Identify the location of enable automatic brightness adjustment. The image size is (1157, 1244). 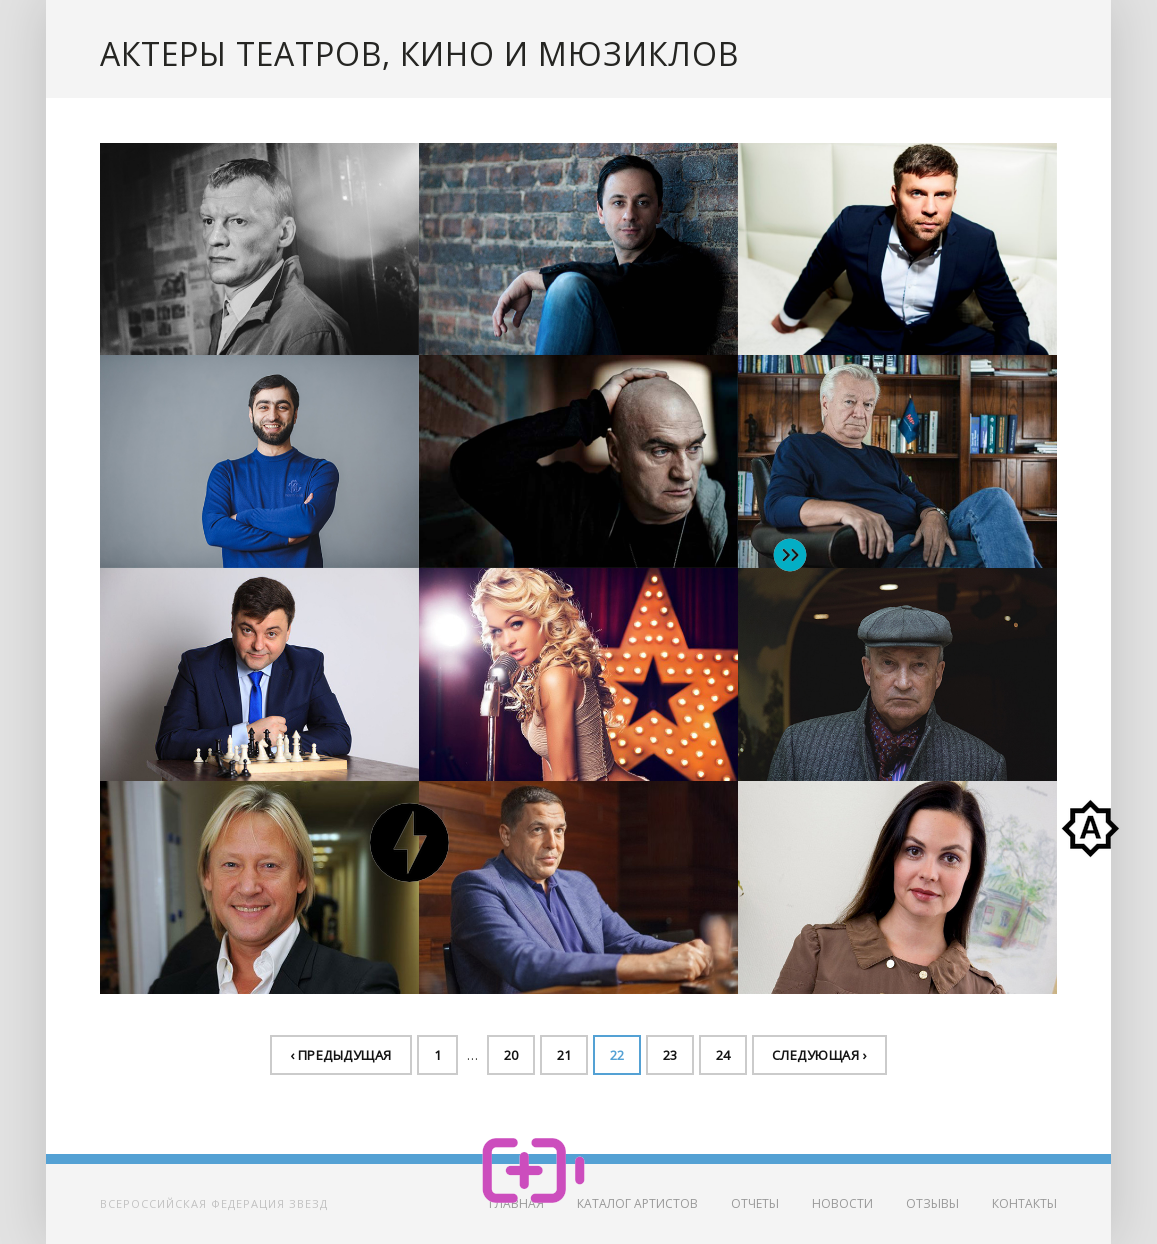
(1090, 828).